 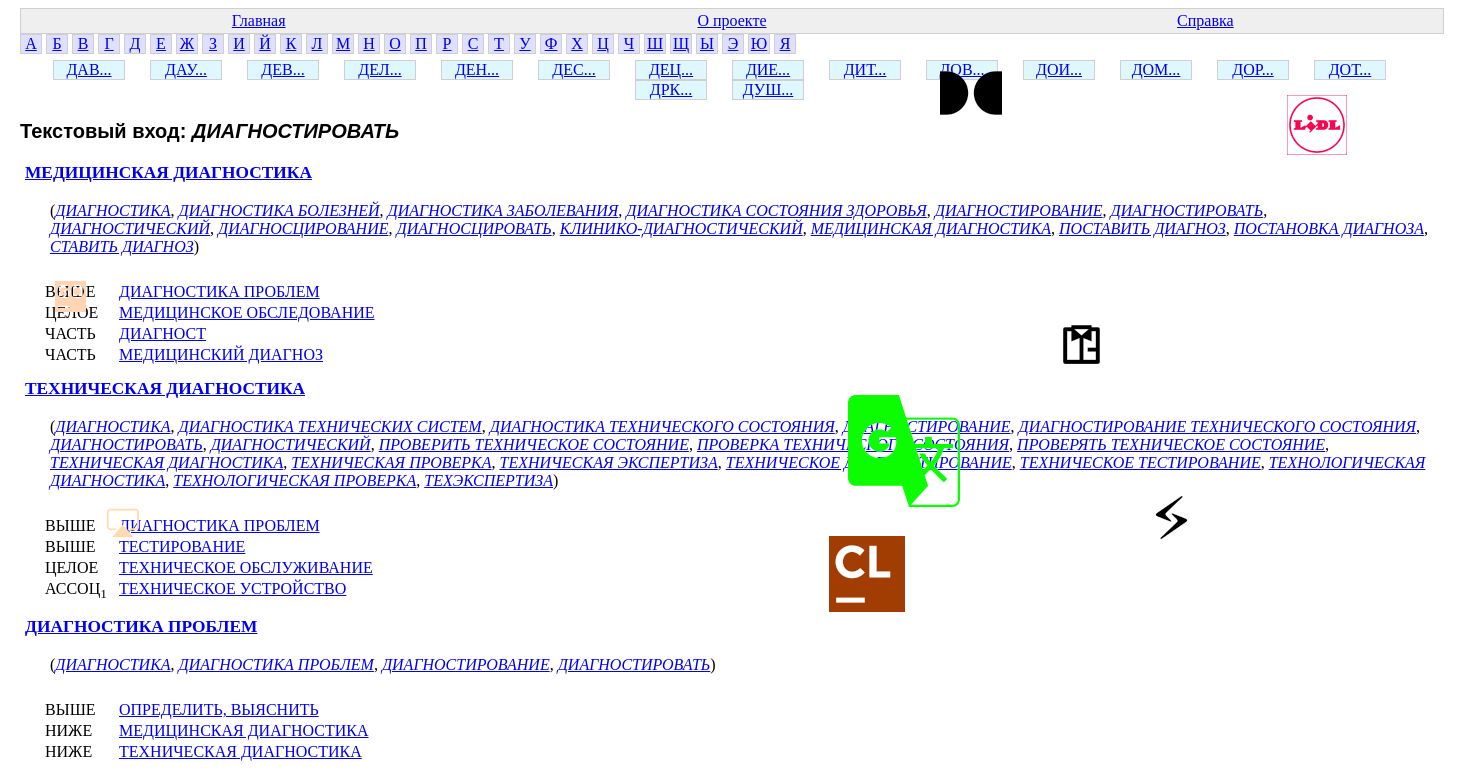 I want to click on indicates dolby audio or surround sound support, so click(x=971, y=93).